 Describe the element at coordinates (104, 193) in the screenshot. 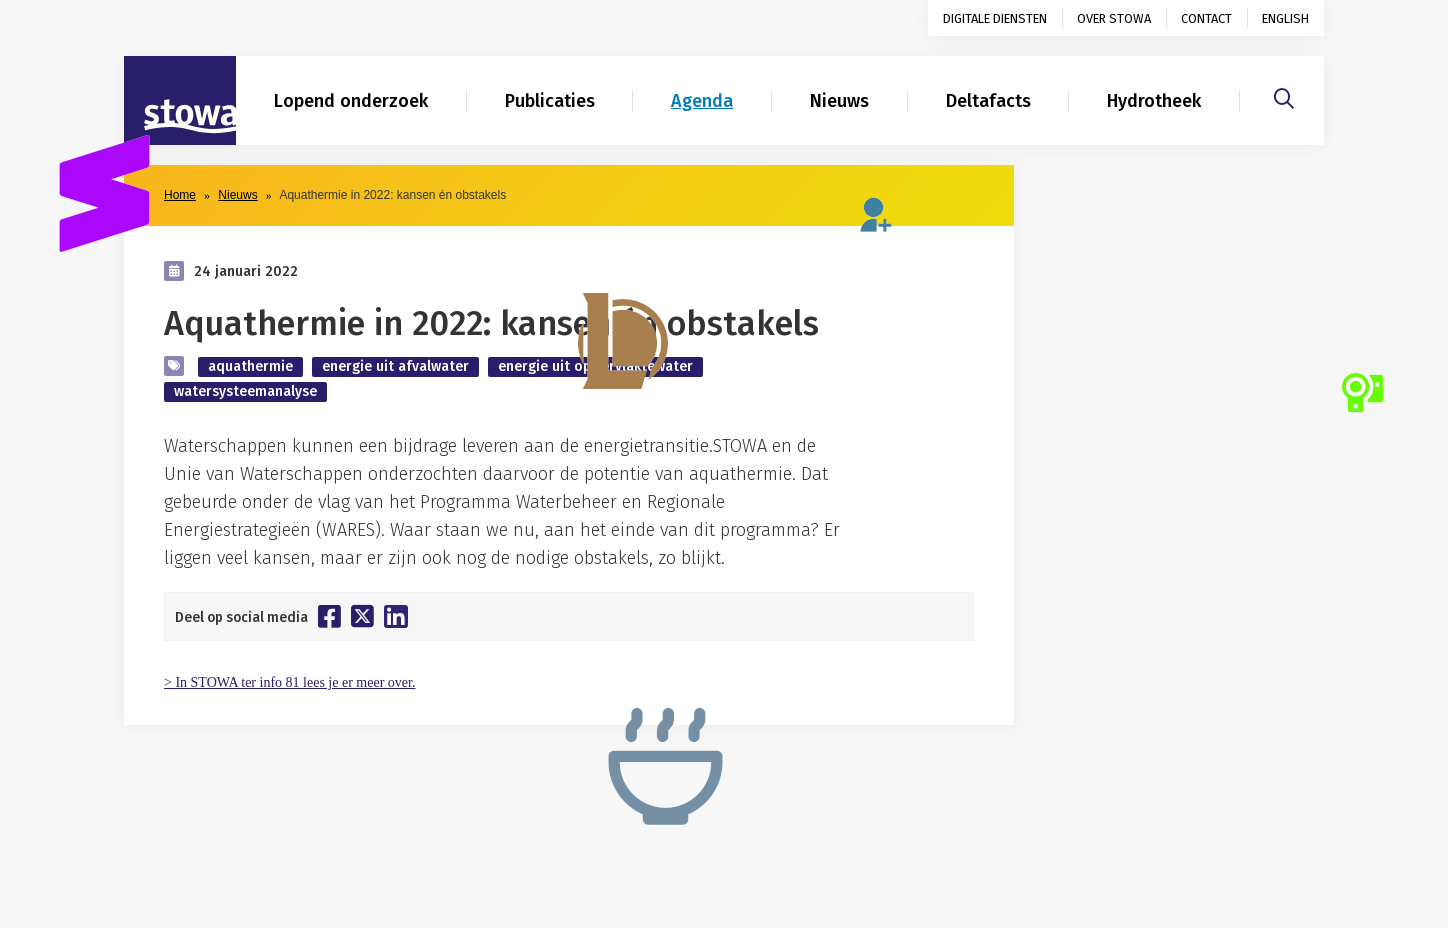

I see `open sublime text editor` at that location.